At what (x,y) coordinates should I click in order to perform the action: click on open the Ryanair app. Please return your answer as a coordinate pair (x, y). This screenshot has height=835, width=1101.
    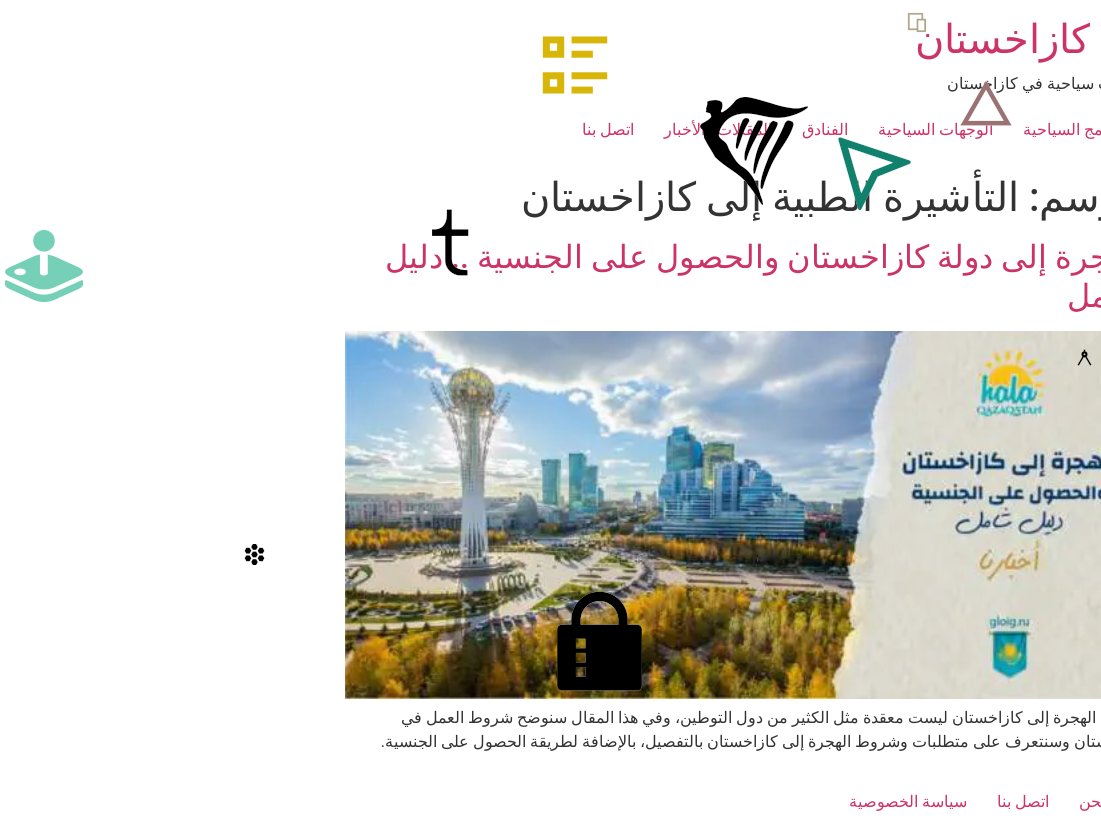
    Looking at the image, I should click on (754, 151).